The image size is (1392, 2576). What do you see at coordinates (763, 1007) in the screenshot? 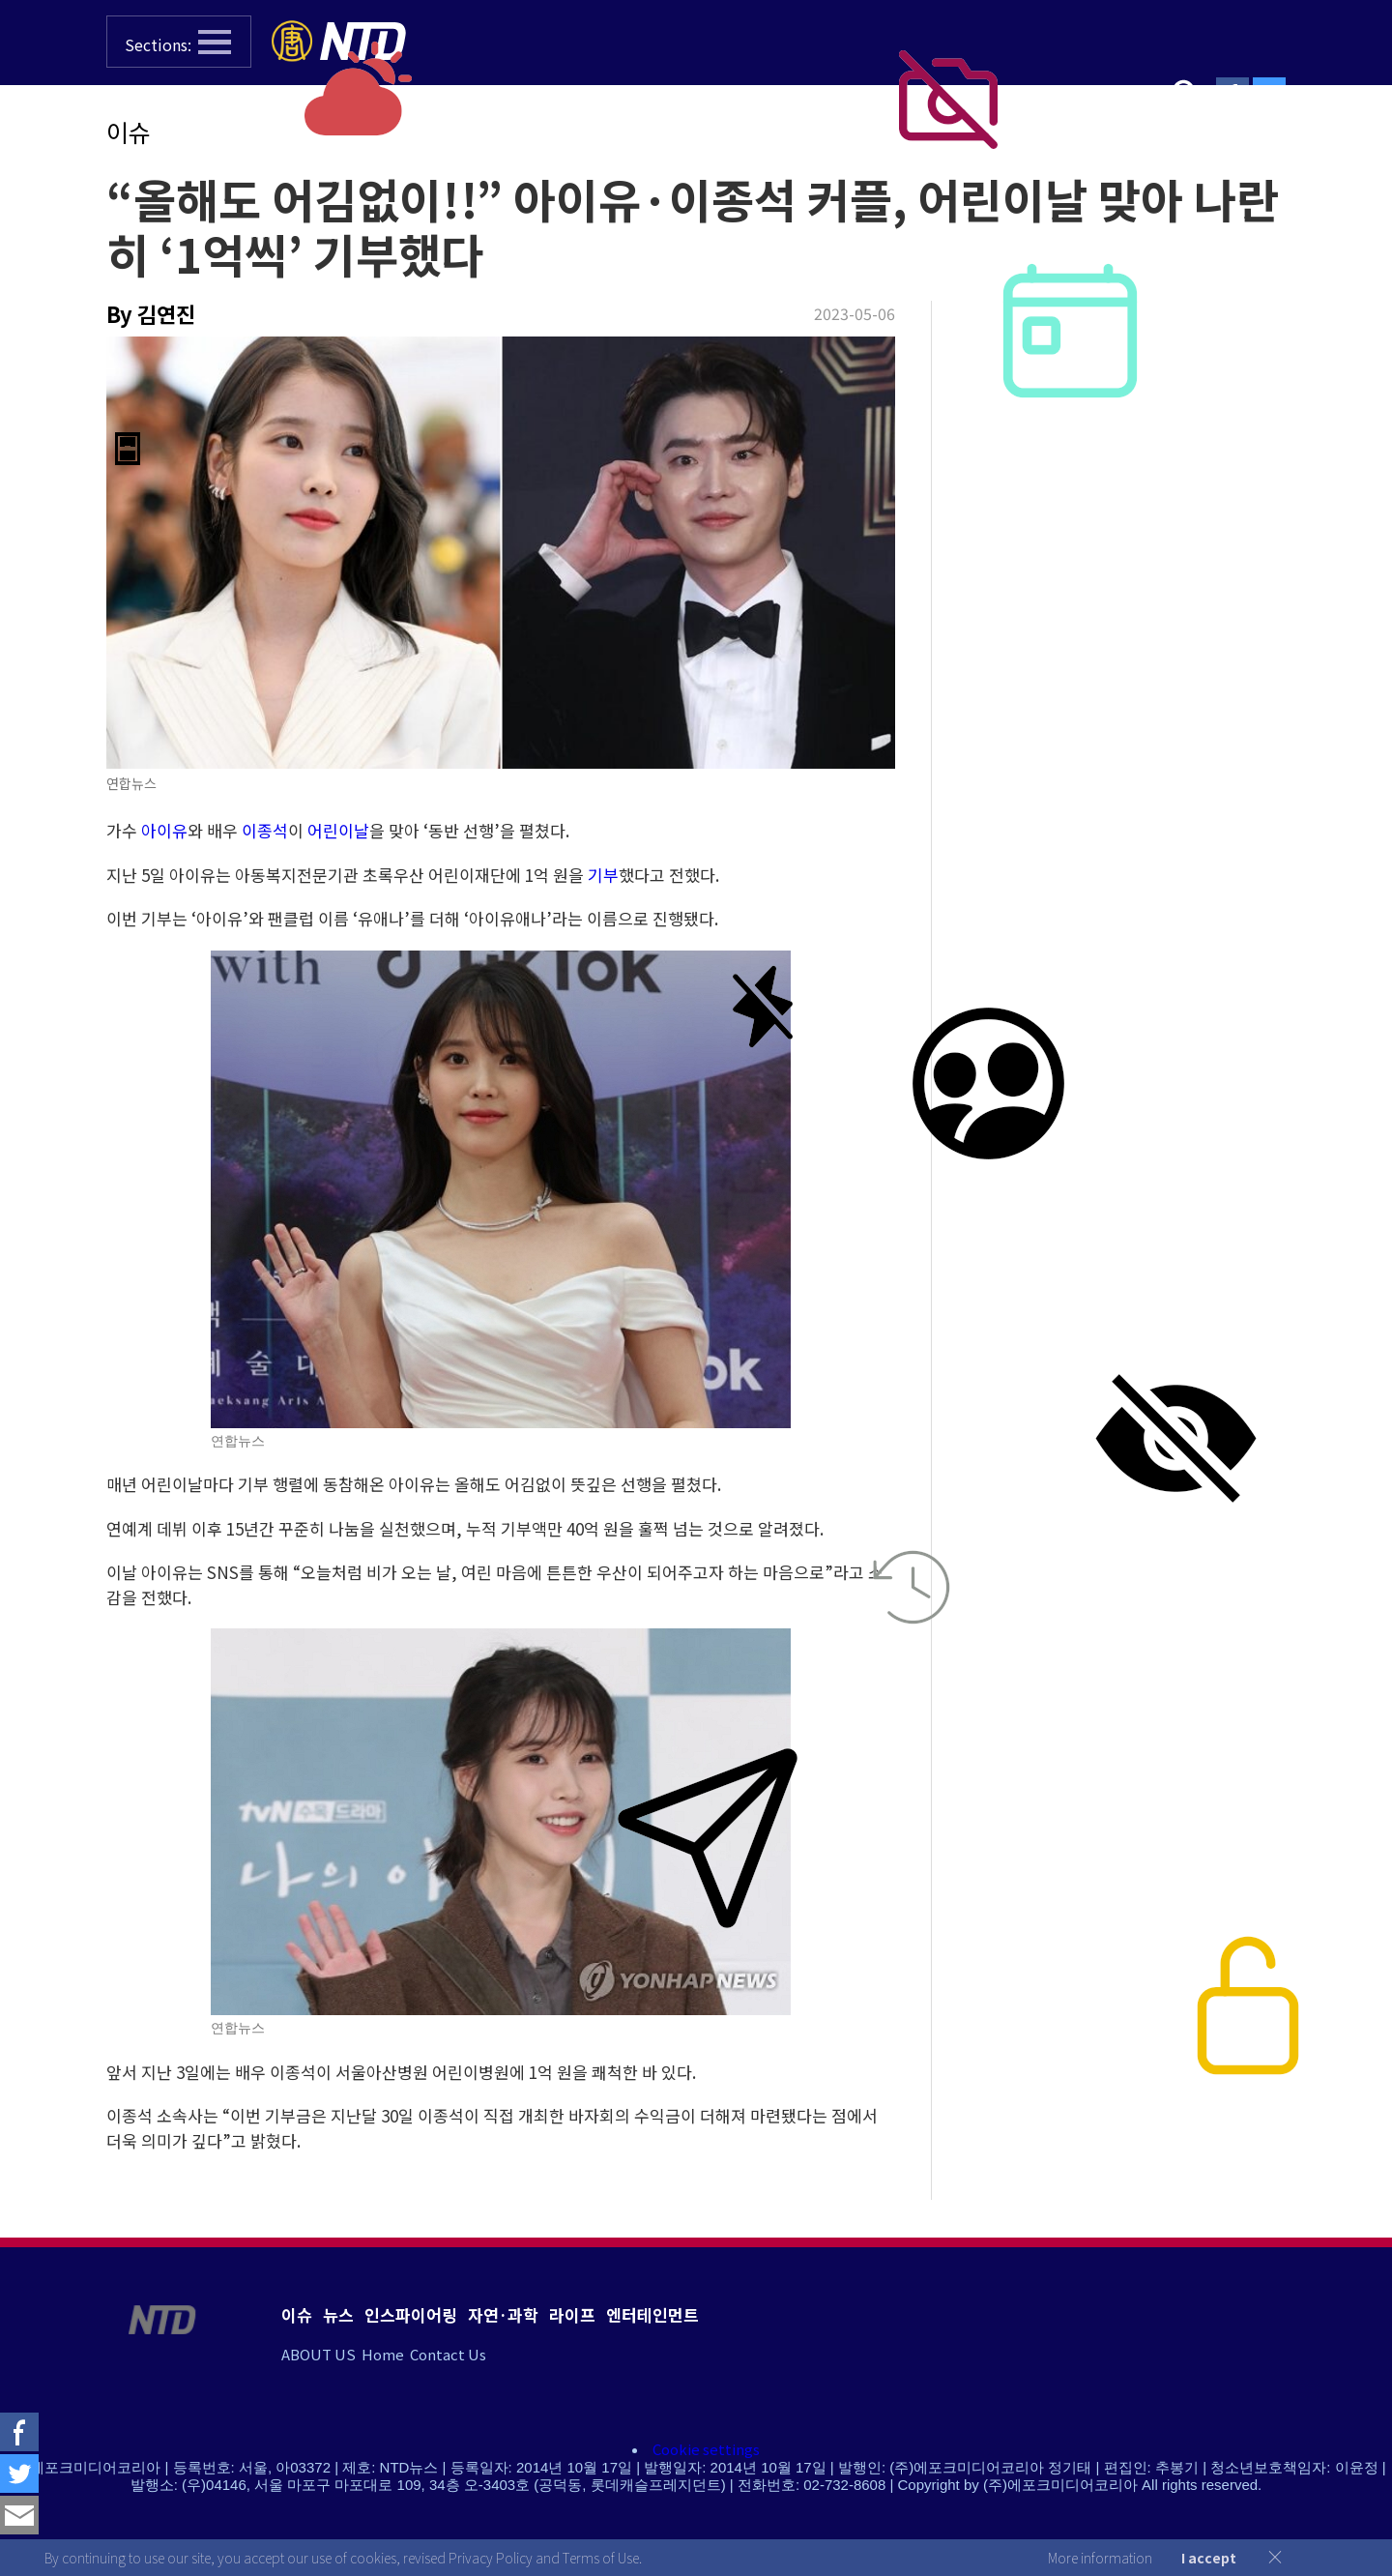
I see `disable flash or quick actions` at bounding box center [763, 1007].